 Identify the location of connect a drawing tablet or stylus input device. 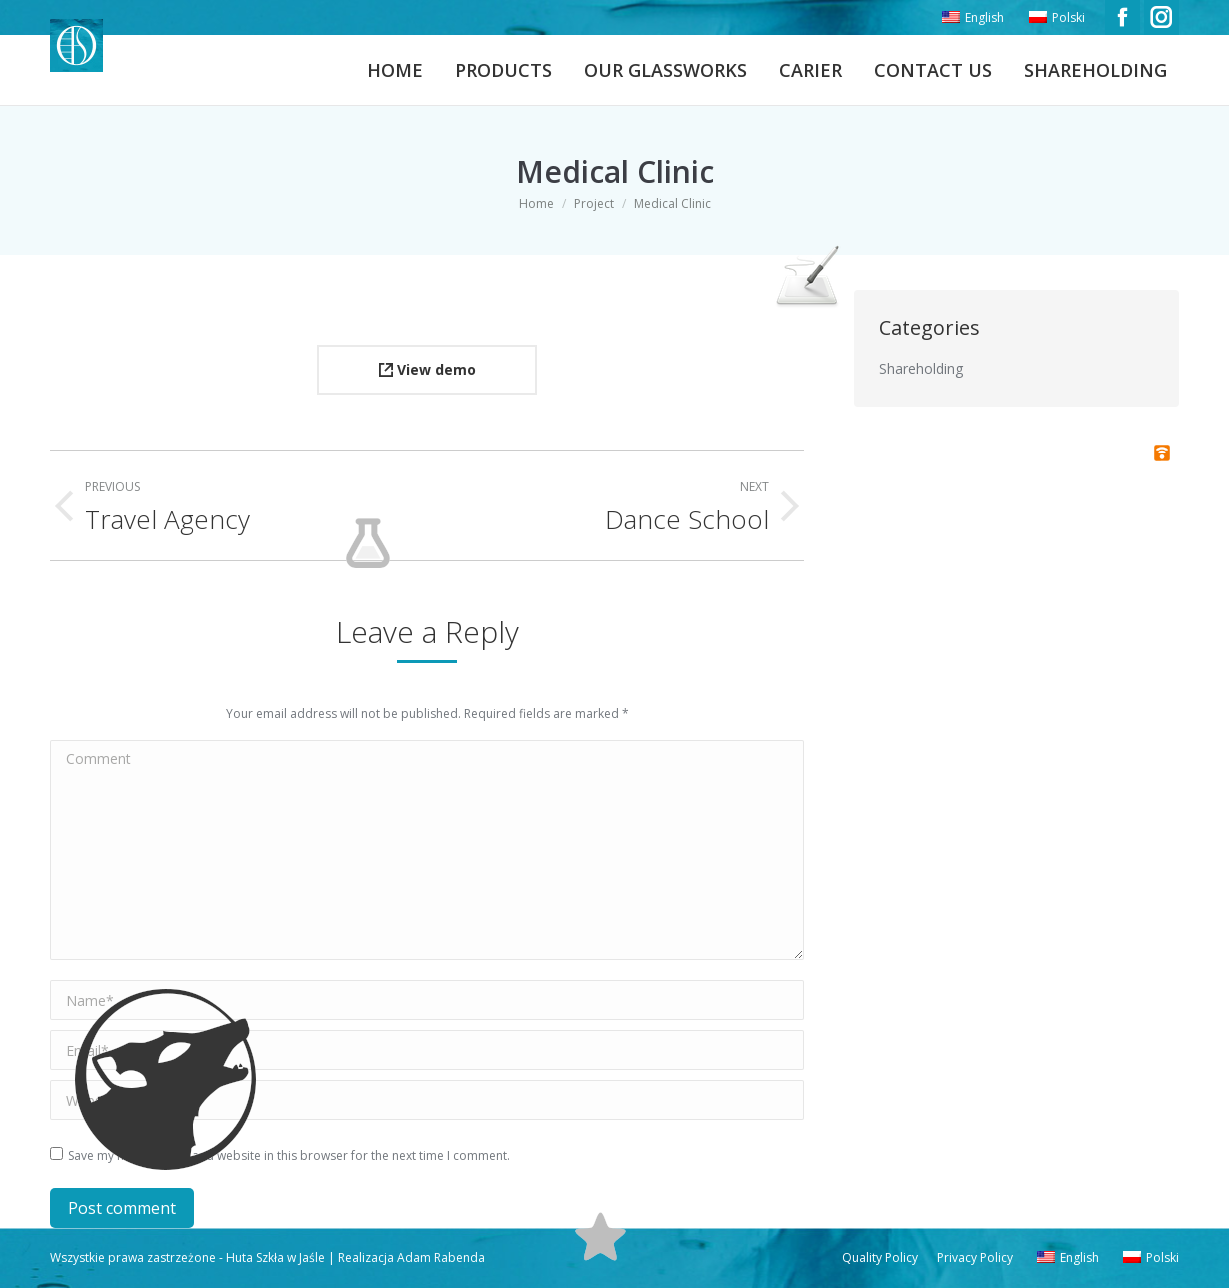
(808, 277).